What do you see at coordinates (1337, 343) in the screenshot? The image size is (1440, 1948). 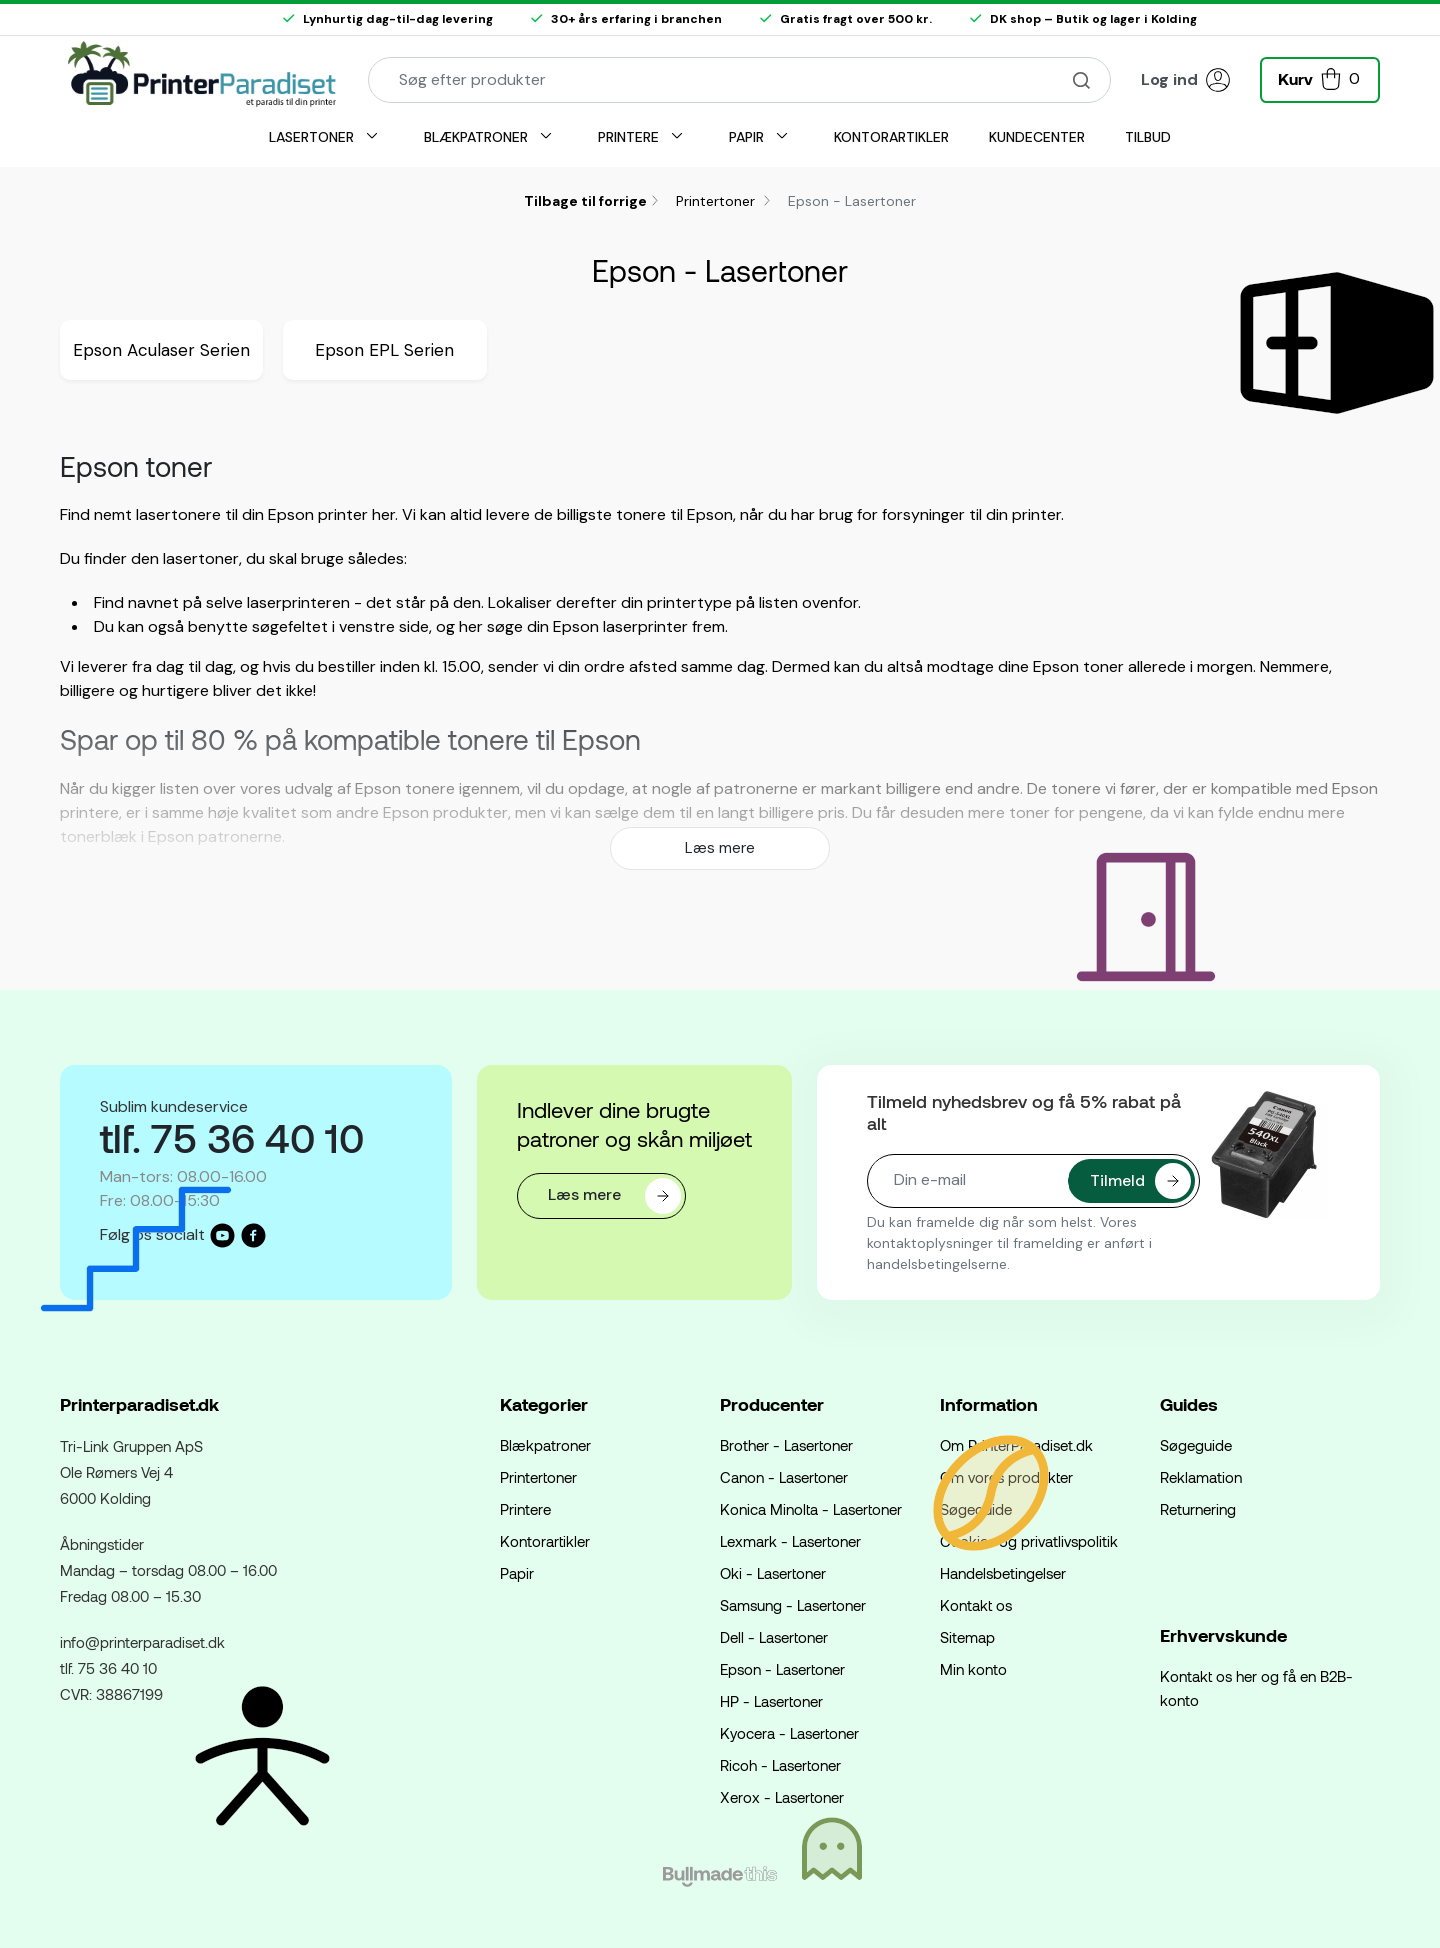 I see `view shipping or freight details` at bounding box center [1337, 343].